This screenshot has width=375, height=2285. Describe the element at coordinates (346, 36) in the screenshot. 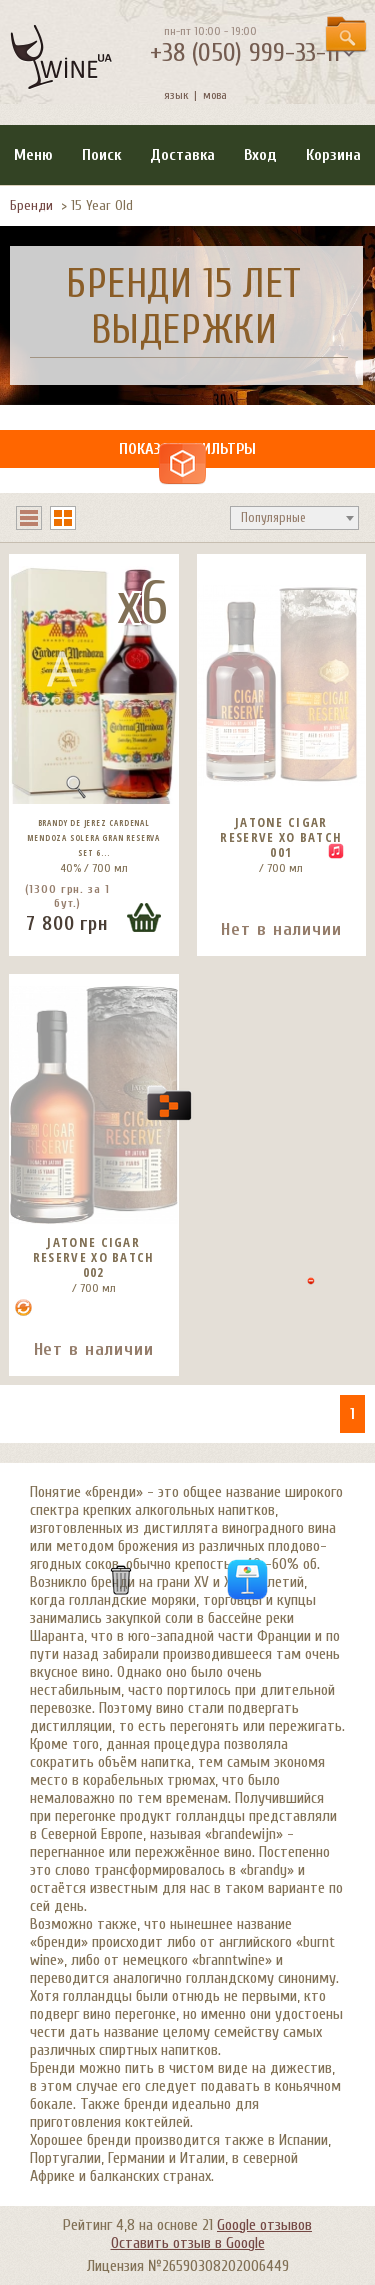

I see `access saved search queries` at that location.